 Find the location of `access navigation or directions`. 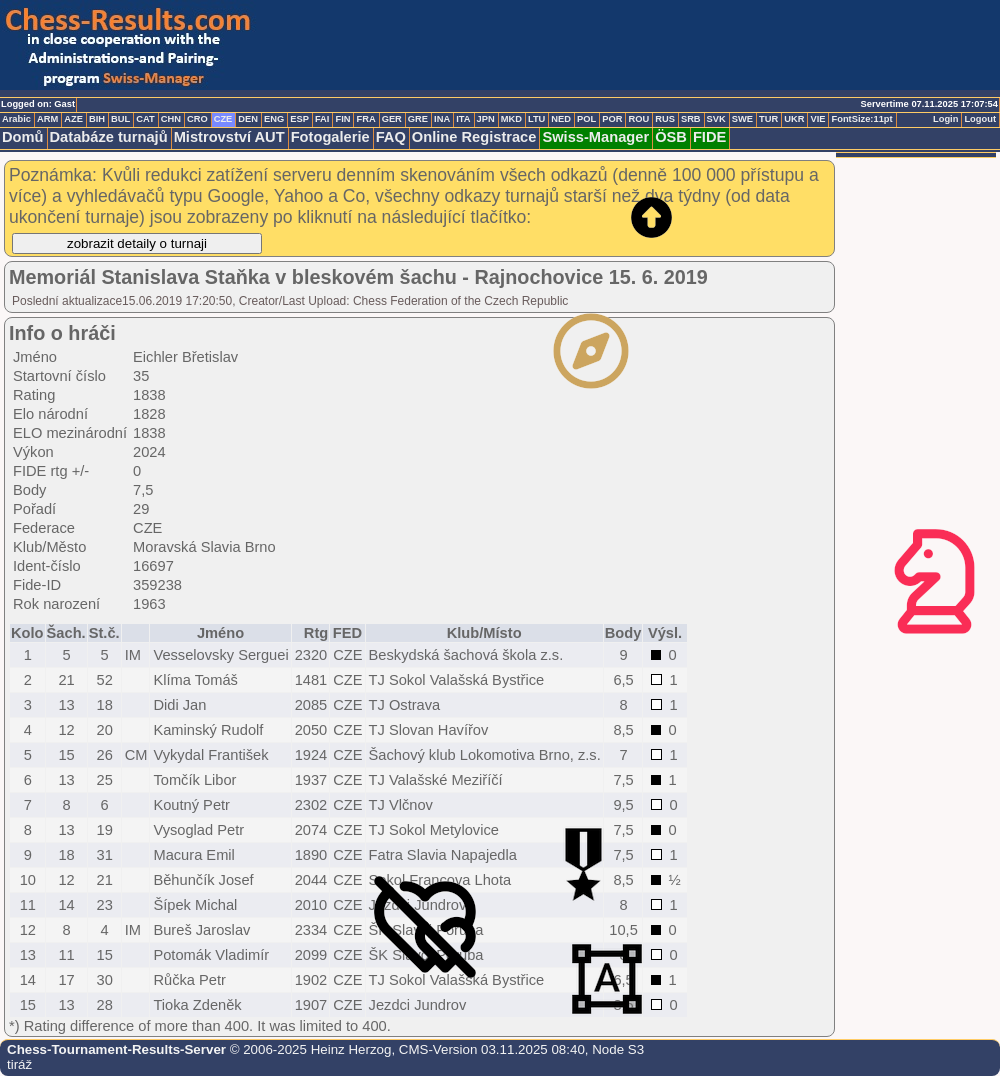

access navigation or directions is located at coordinates (591, 351).